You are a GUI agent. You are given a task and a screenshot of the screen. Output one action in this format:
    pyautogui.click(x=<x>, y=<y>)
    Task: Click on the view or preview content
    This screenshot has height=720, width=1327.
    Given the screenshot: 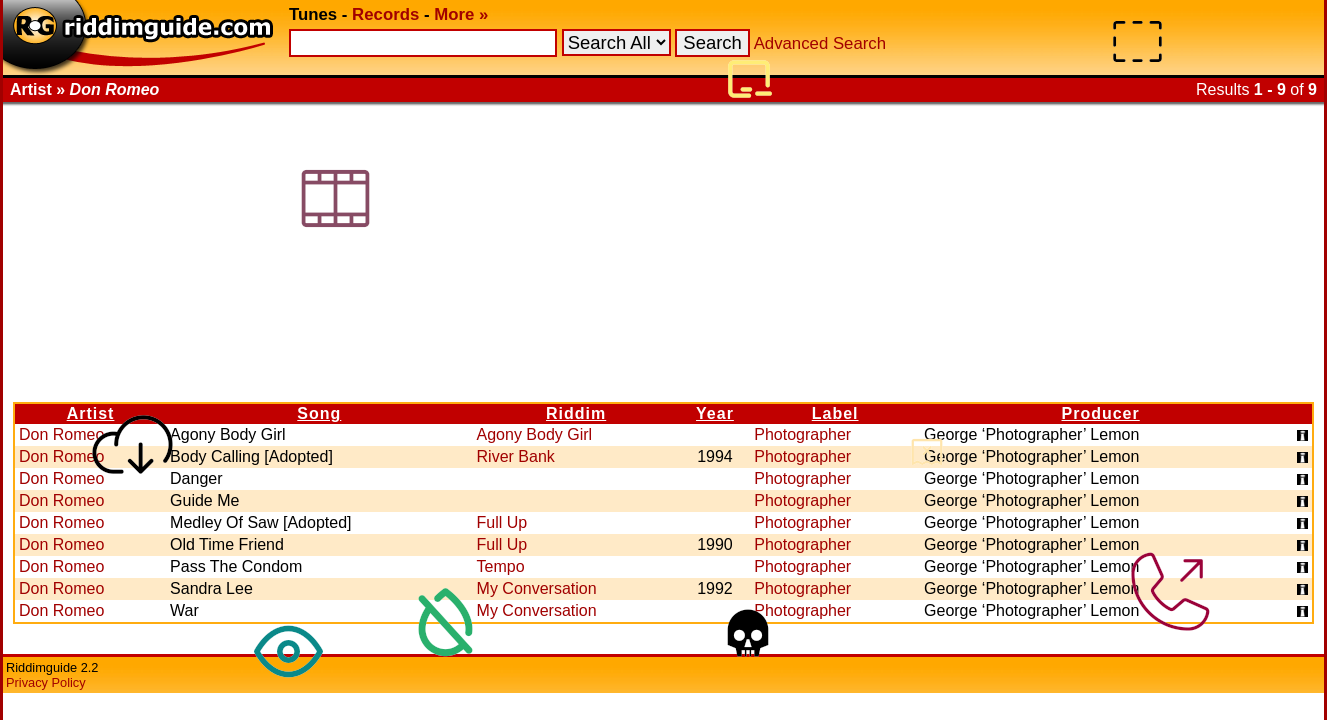 What is the action you would take?
    pyautogui.click(x=288, y=651)
    